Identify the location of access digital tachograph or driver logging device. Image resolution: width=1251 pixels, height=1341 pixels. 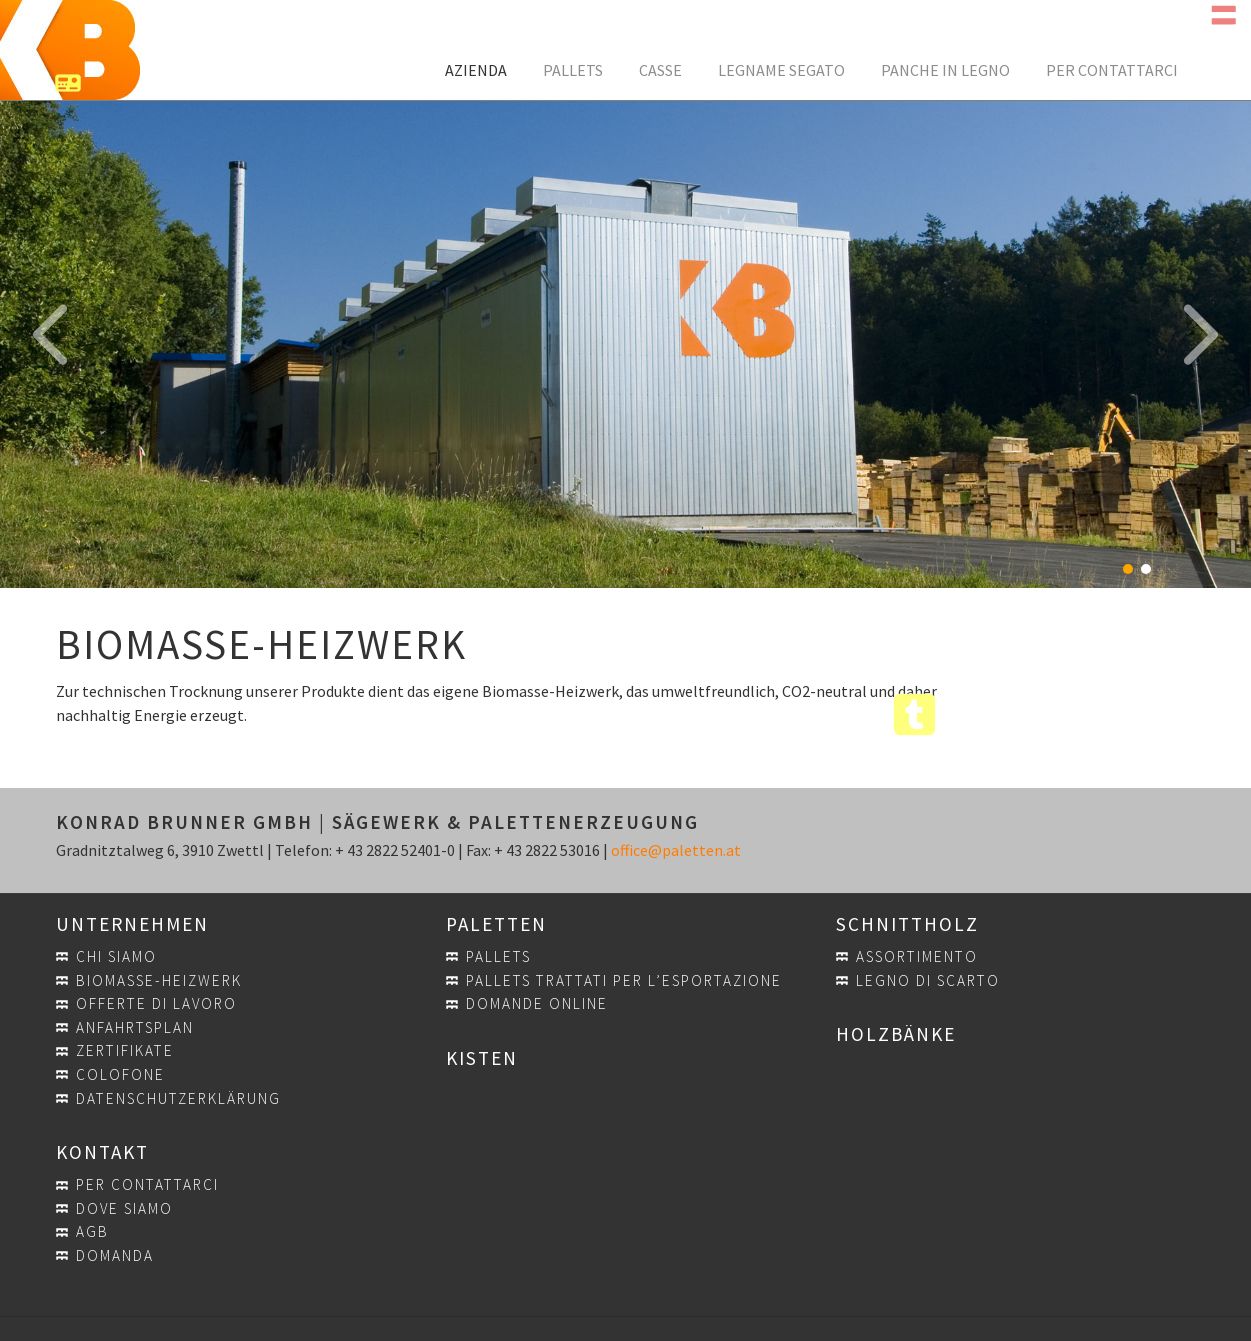
(68, 83).